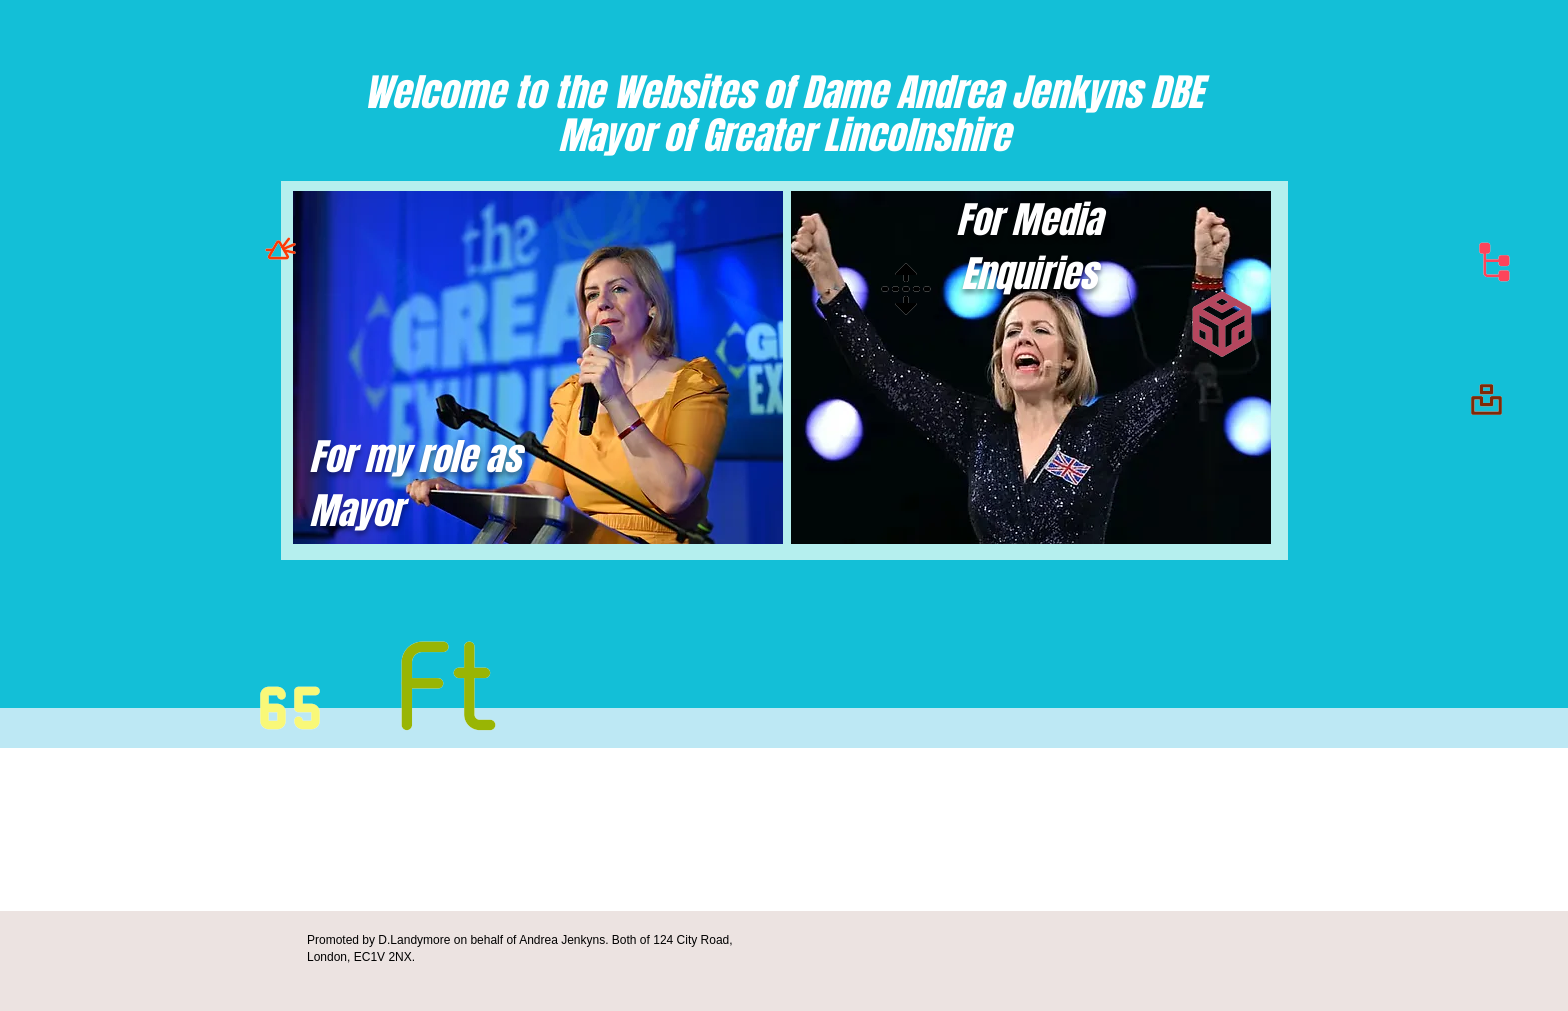  What do you see at coordinates (906, 289) in the screenshot?
I see `expand collapsed content` at bounding box center [906, 289].